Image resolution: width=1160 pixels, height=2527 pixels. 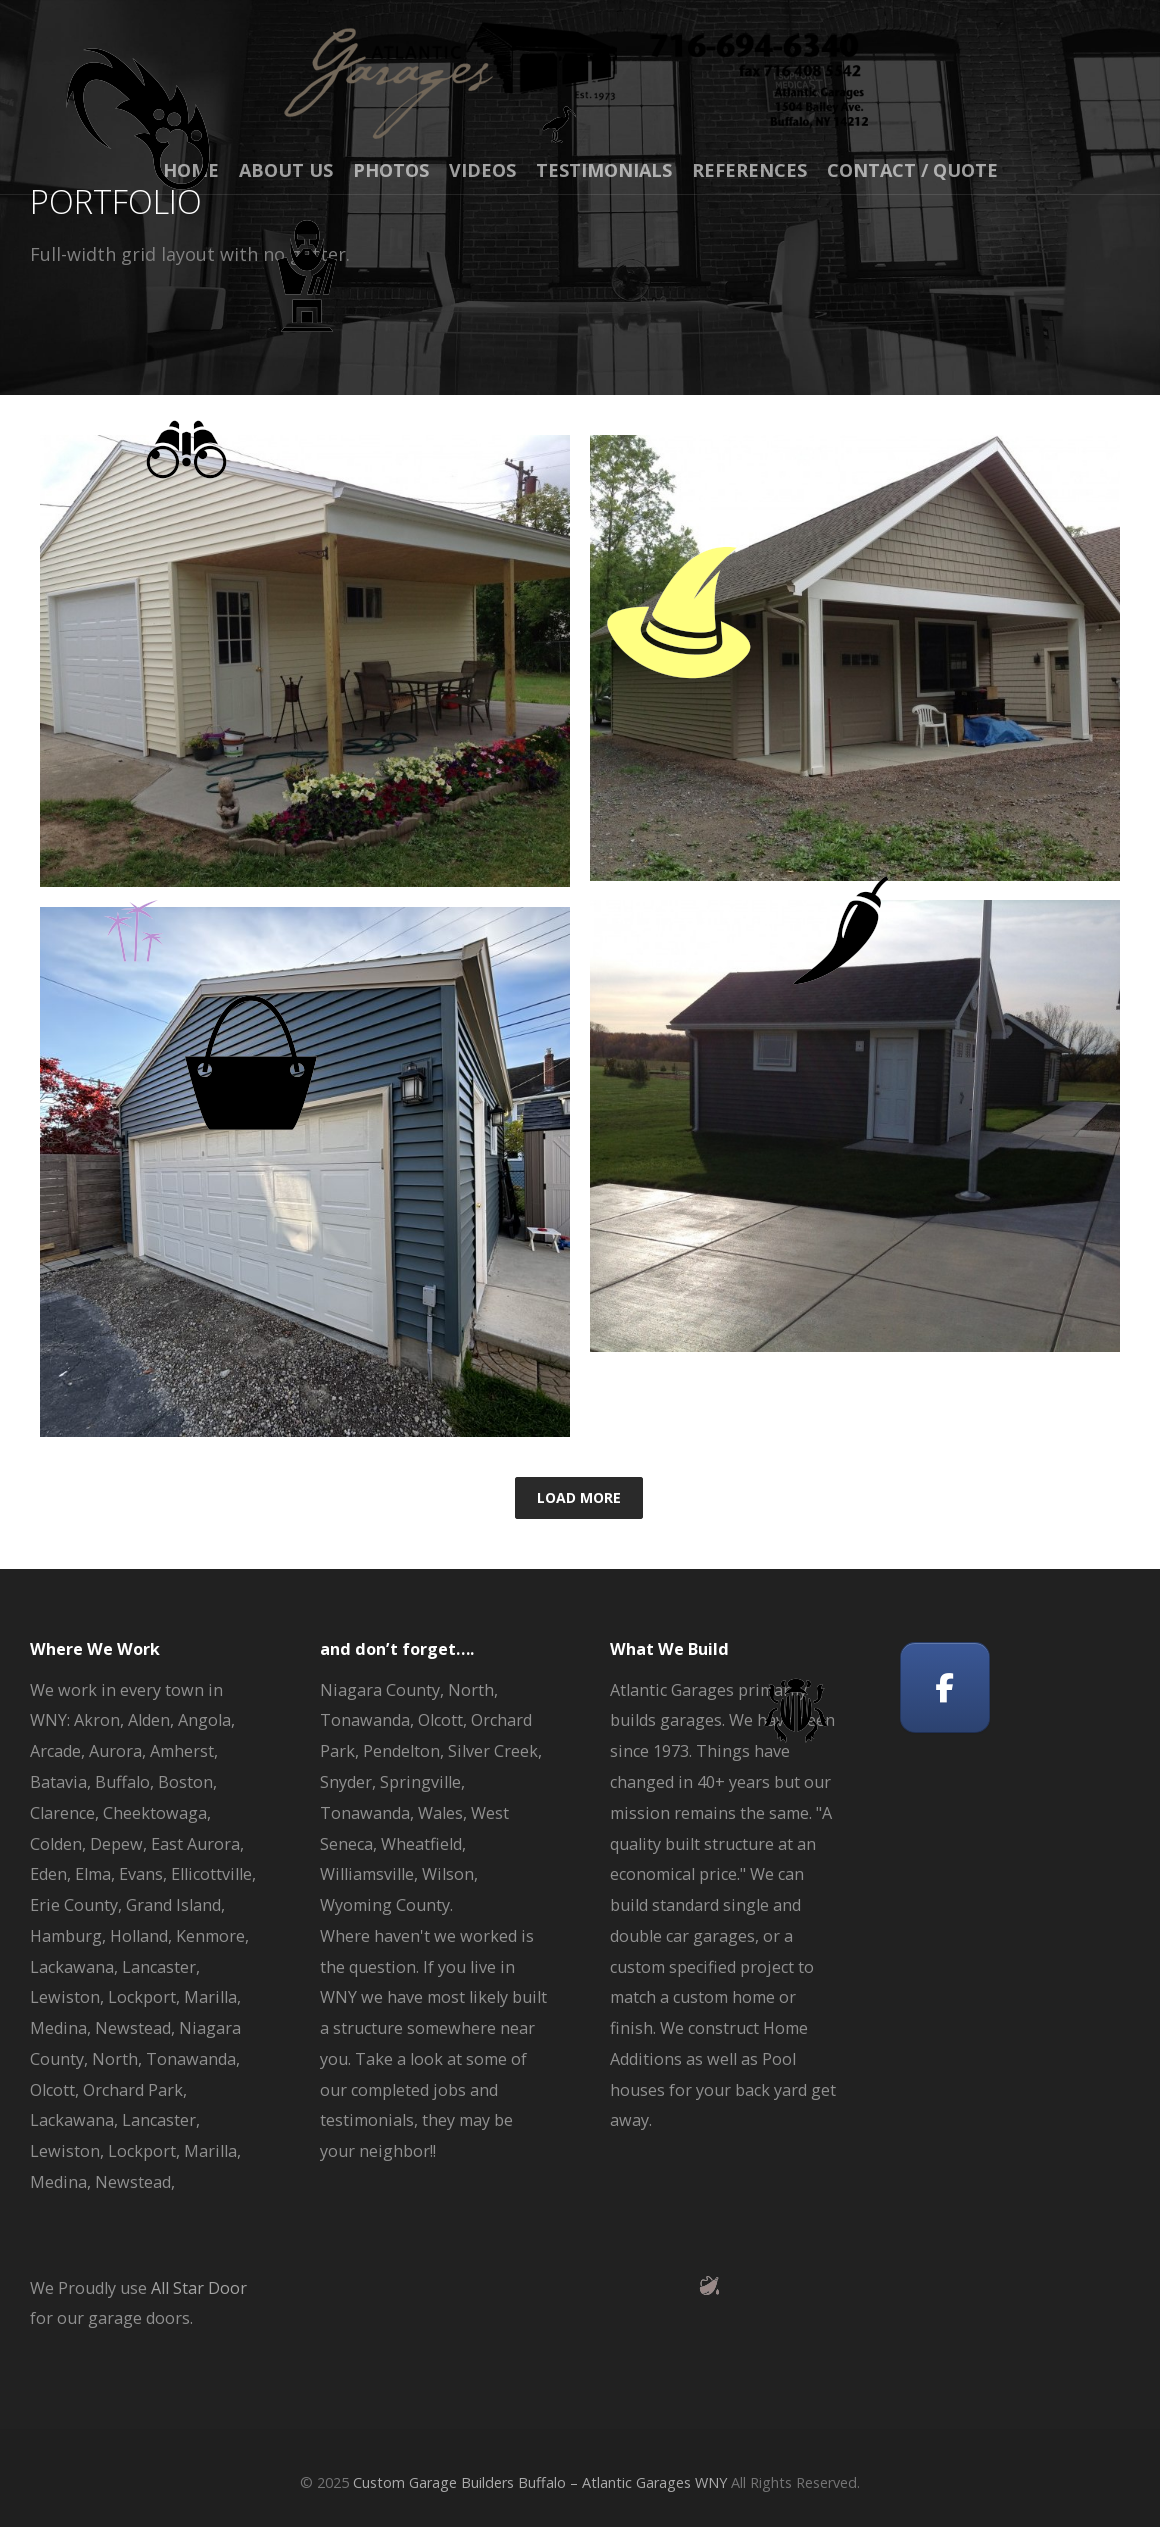 What do you see at coordinates (138, 119) in the screenshot?
I see `launch fireball attack or fire-based ability` at bounding box center [138, 119].